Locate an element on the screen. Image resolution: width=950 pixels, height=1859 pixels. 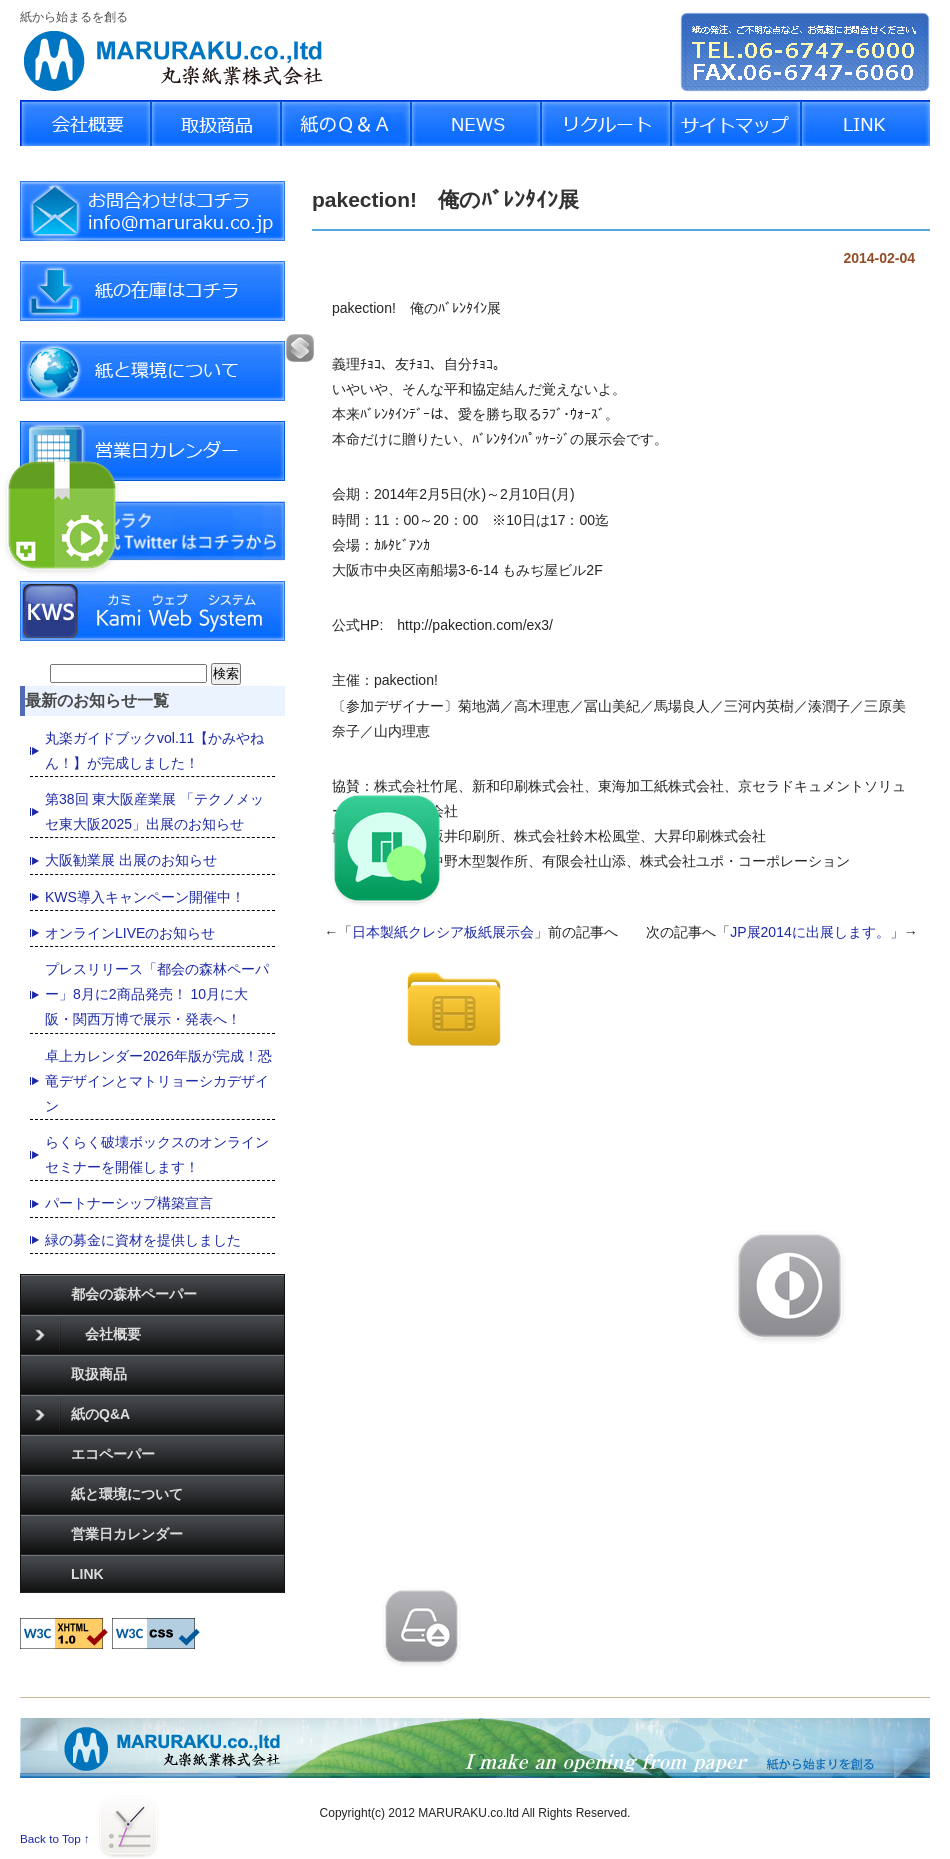
manage software packages and installations is located at coordinates (62, 517).